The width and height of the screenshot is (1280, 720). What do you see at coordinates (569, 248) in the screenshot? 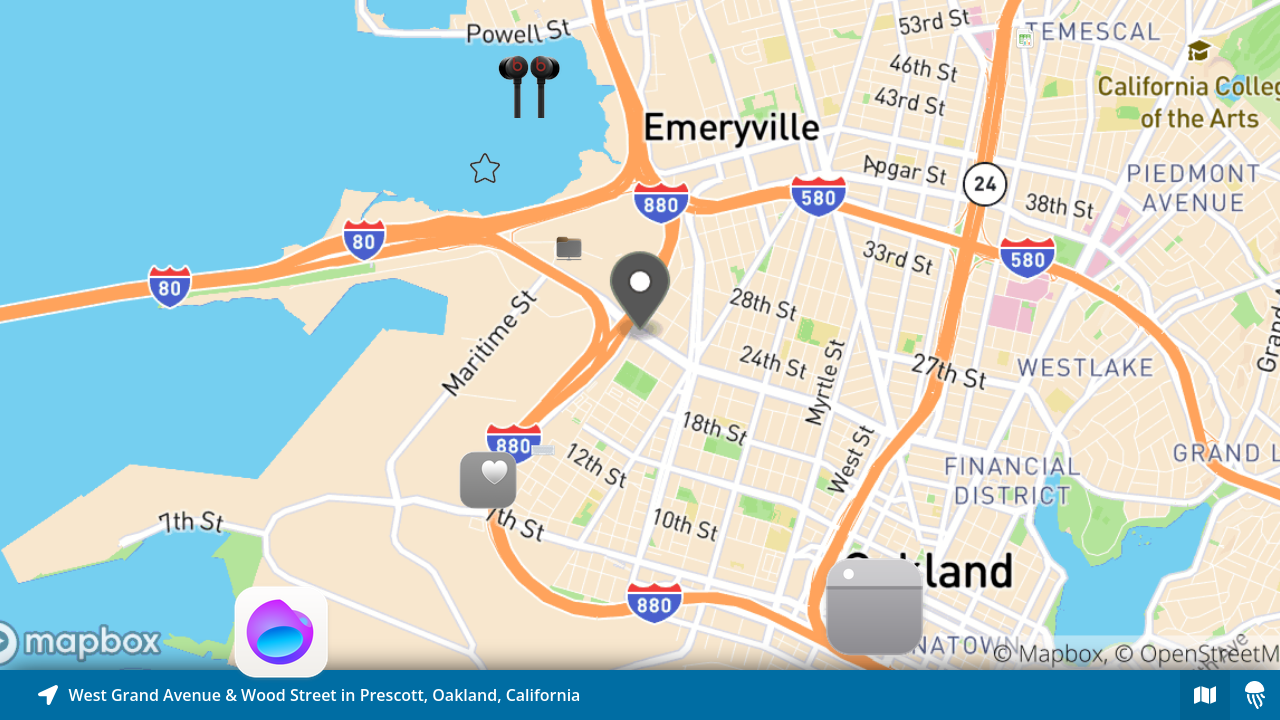
I see `access files stored on a remote server` at bounding box center [569, 248].